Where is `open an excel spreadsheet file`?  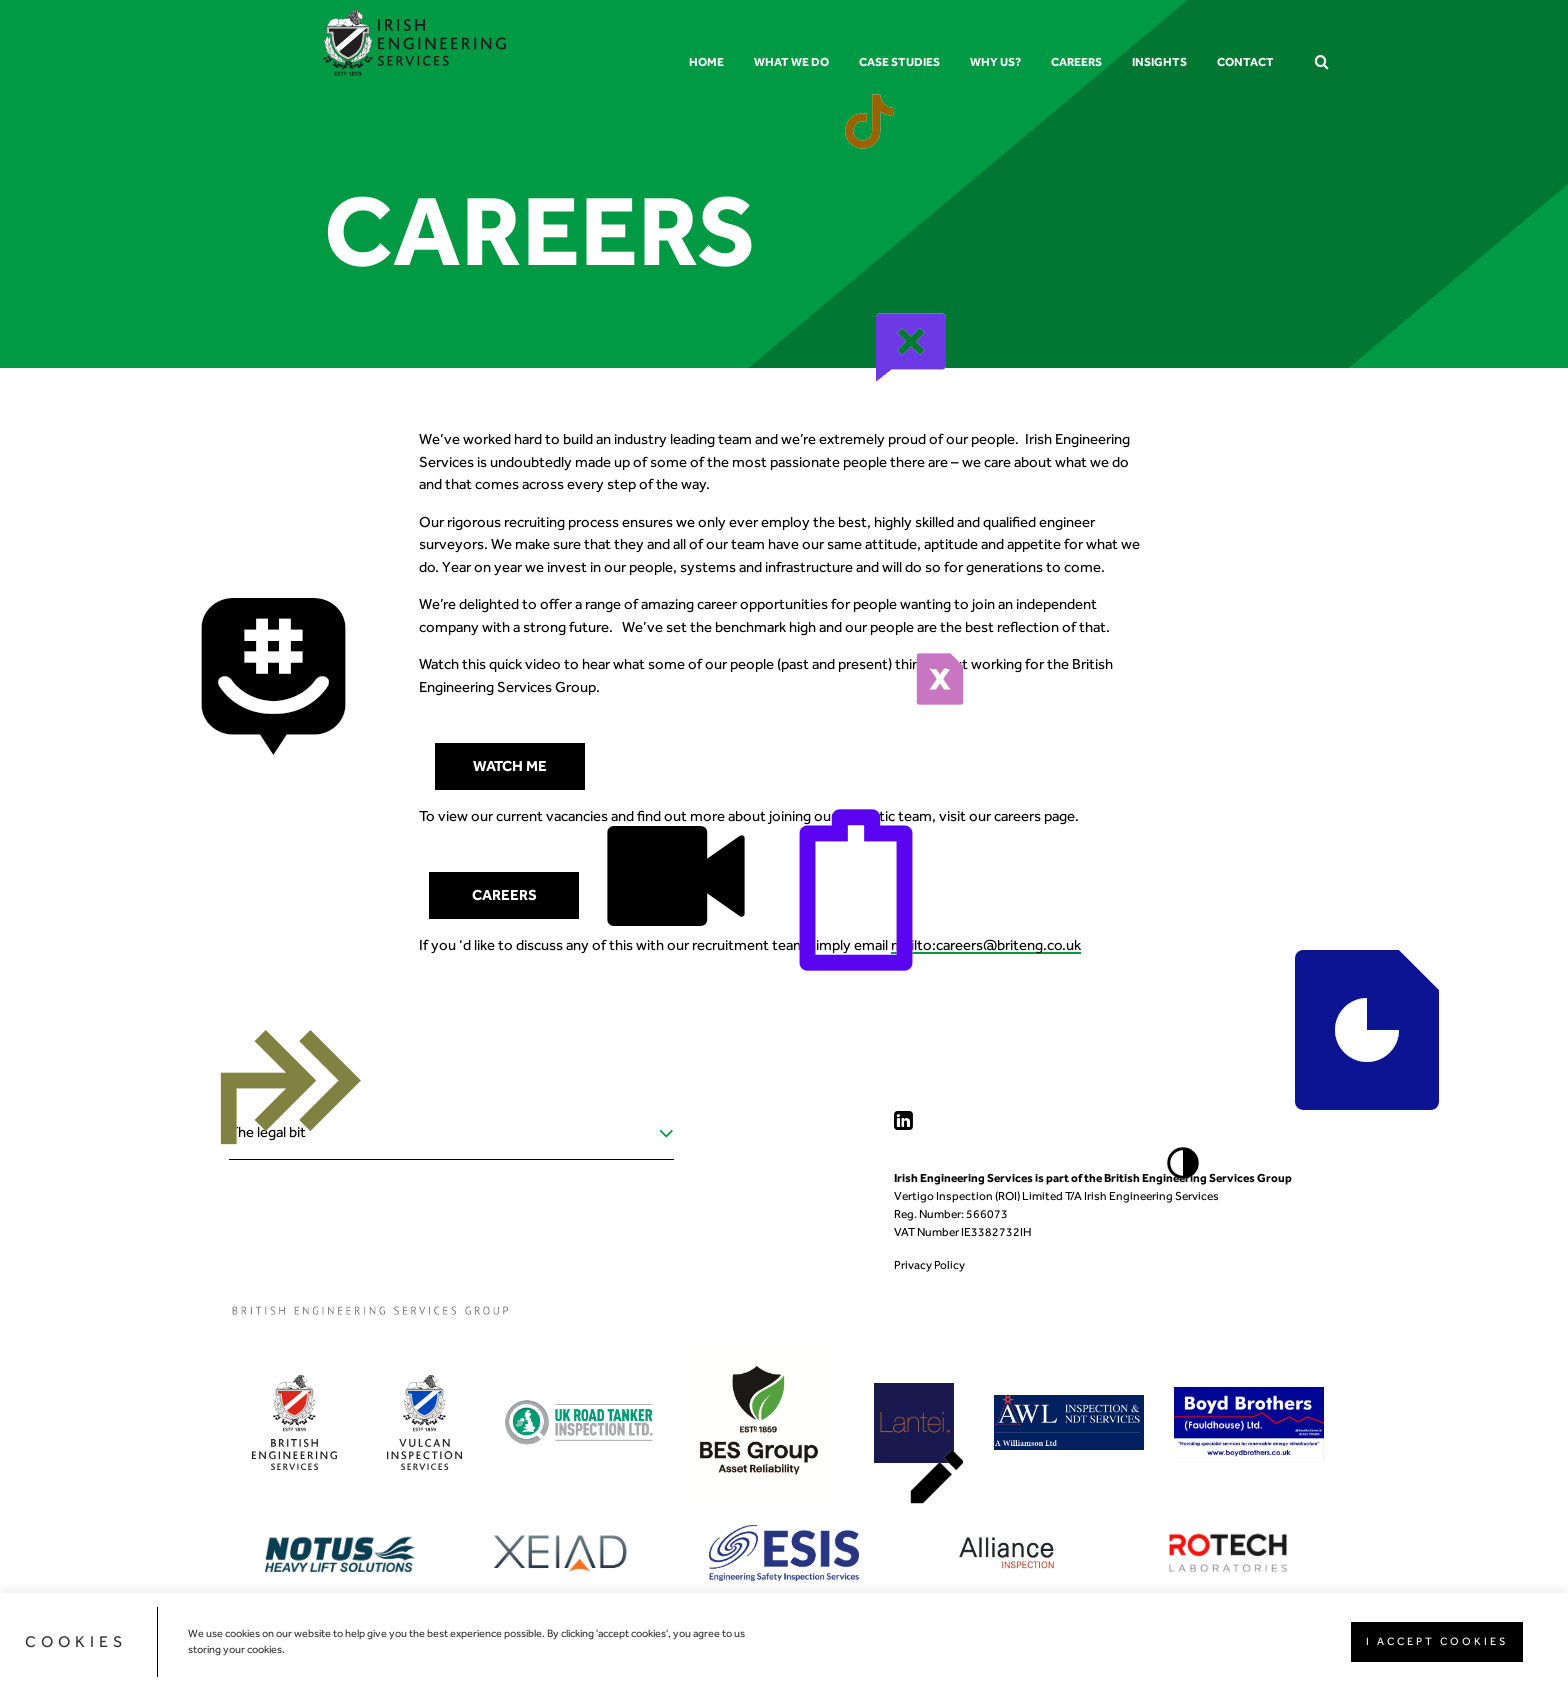 open an excel spreadsheet file is located at coordinates (940, 679).